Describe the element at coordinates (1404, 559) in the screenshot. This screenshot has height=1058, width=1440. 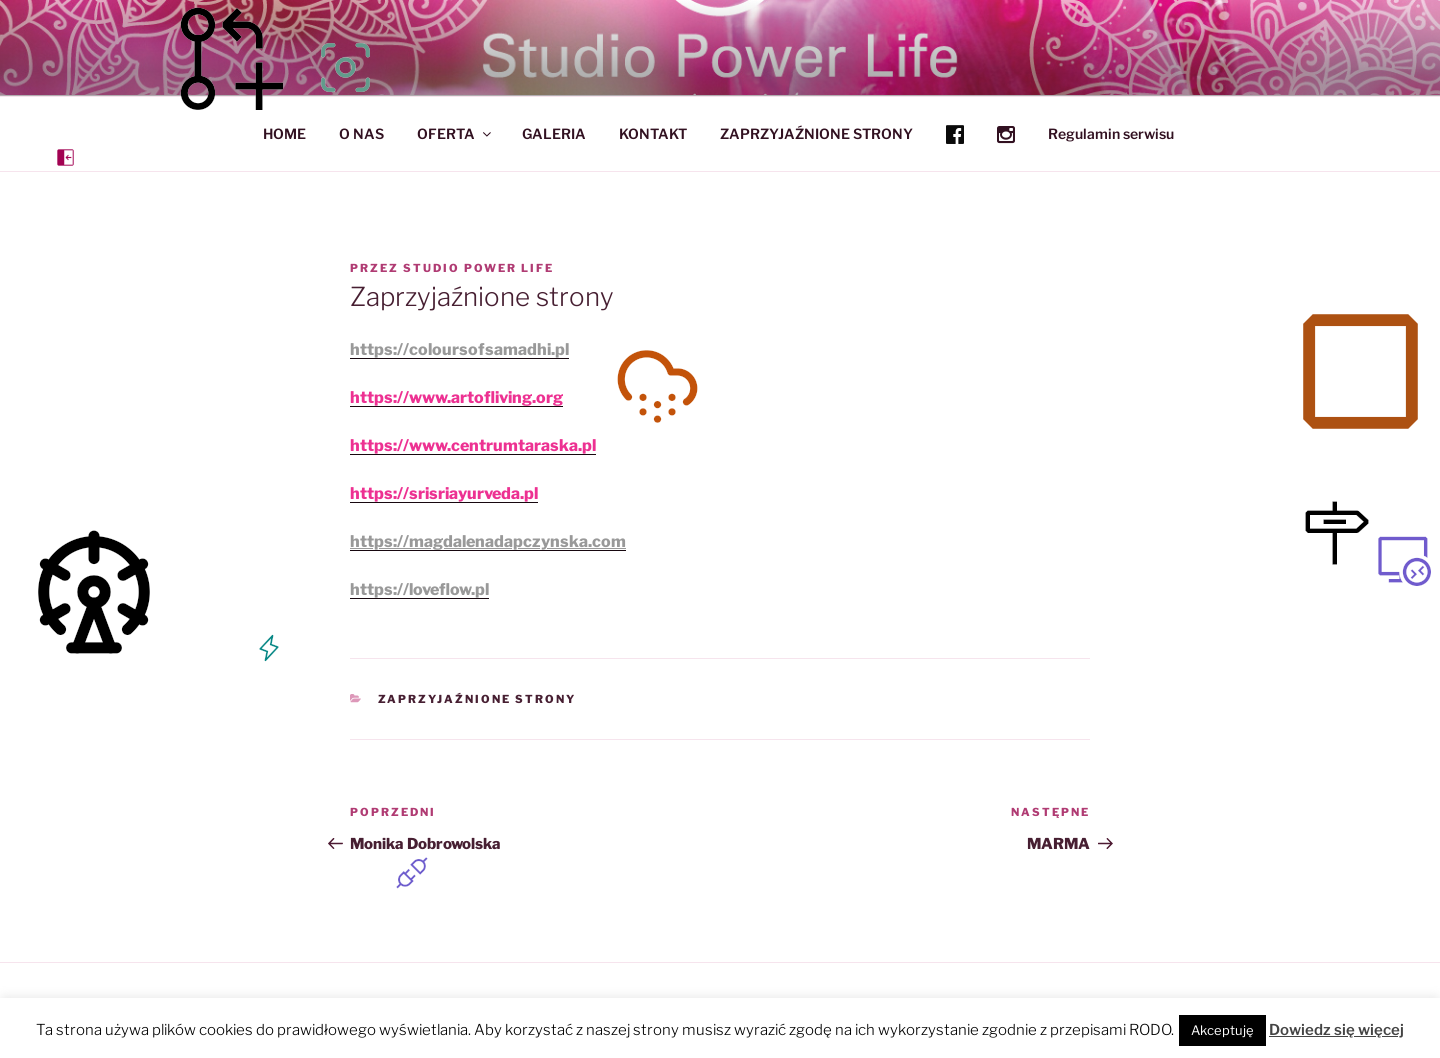
I see `access remote desktop connections` at that location.